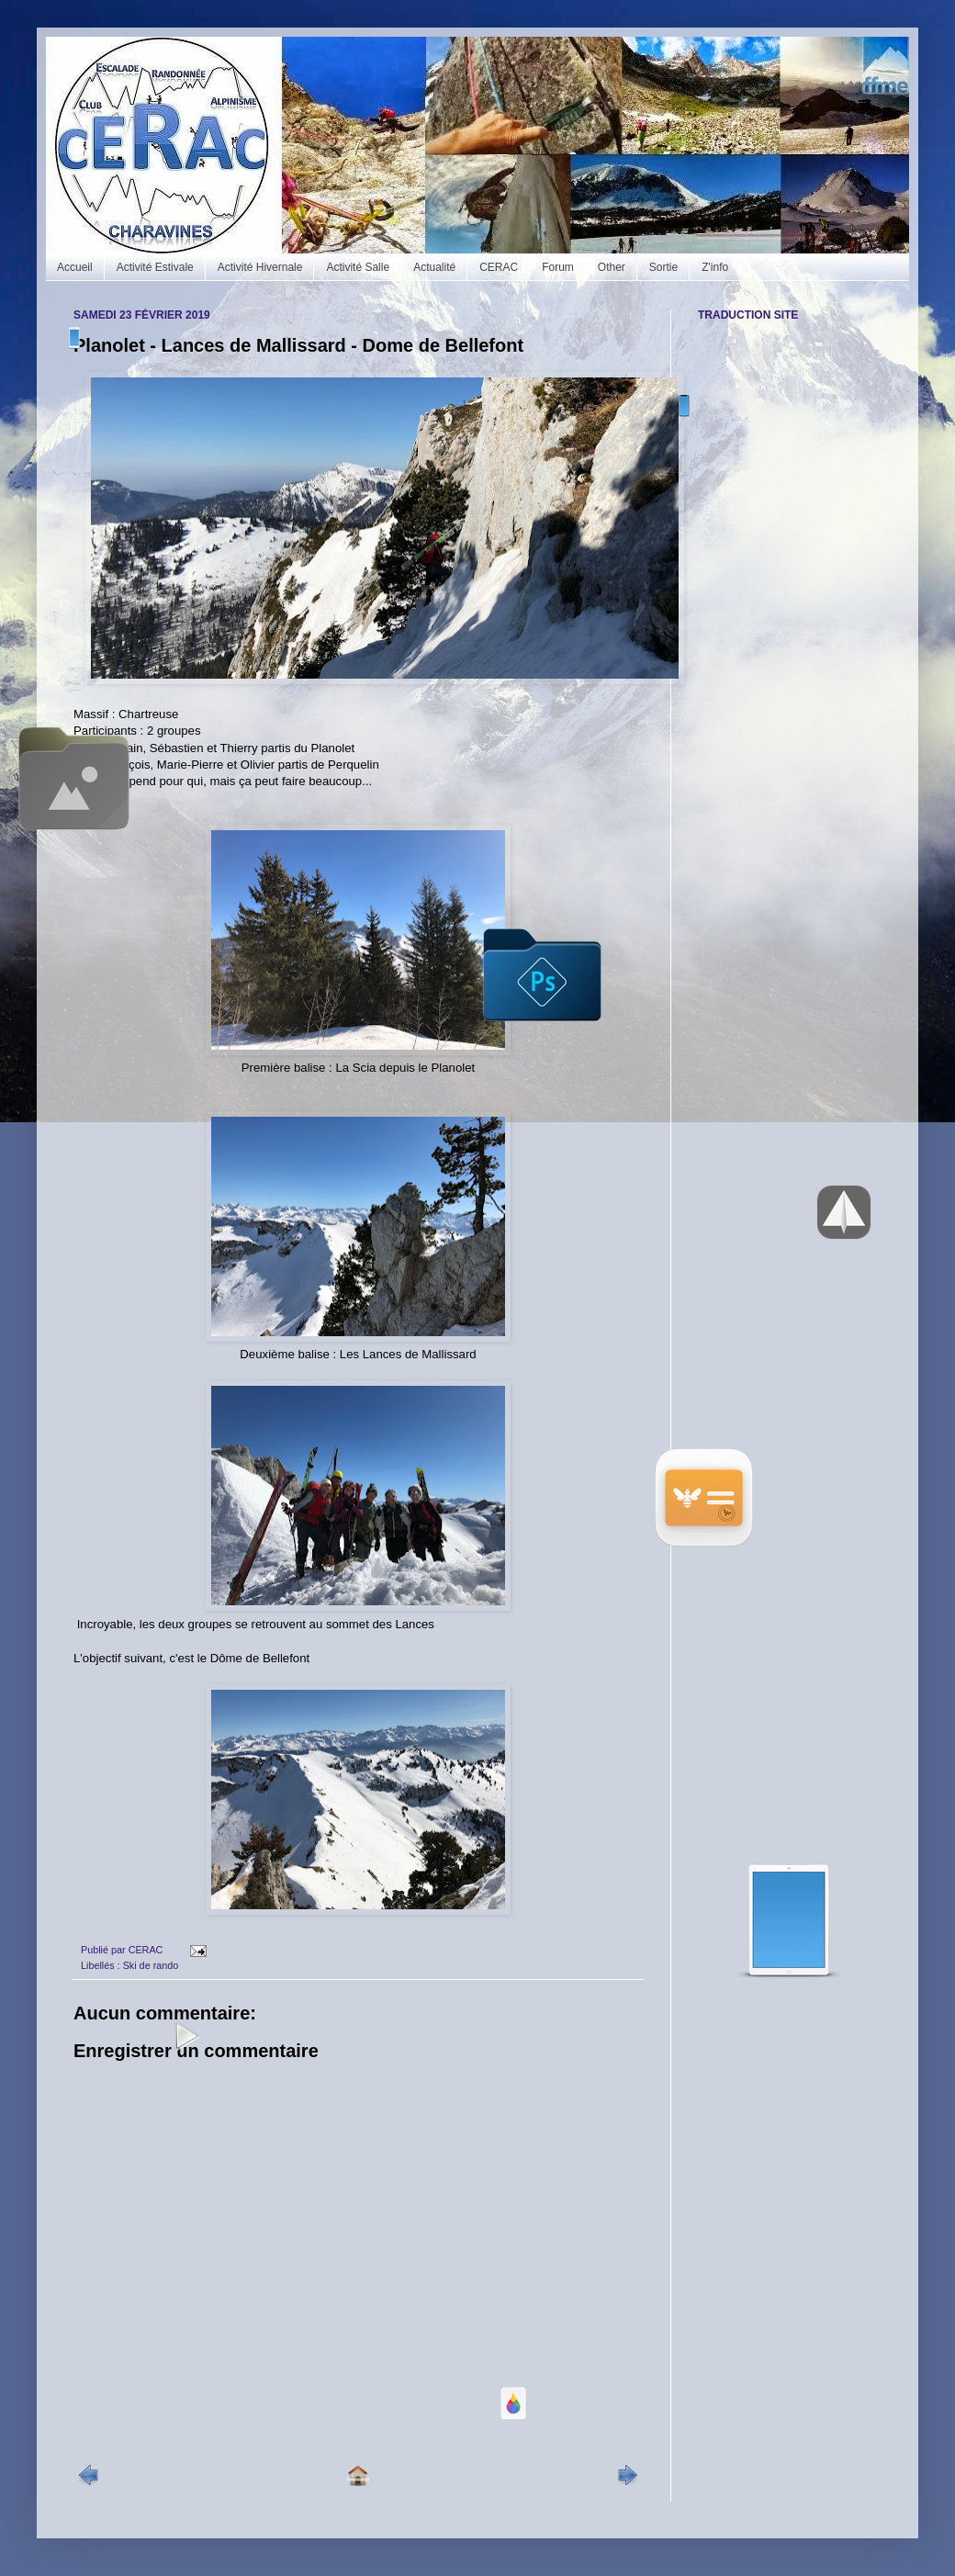  I want to click on file type indicator for IT87 hardware monitor configuration, so click(513, 2403).